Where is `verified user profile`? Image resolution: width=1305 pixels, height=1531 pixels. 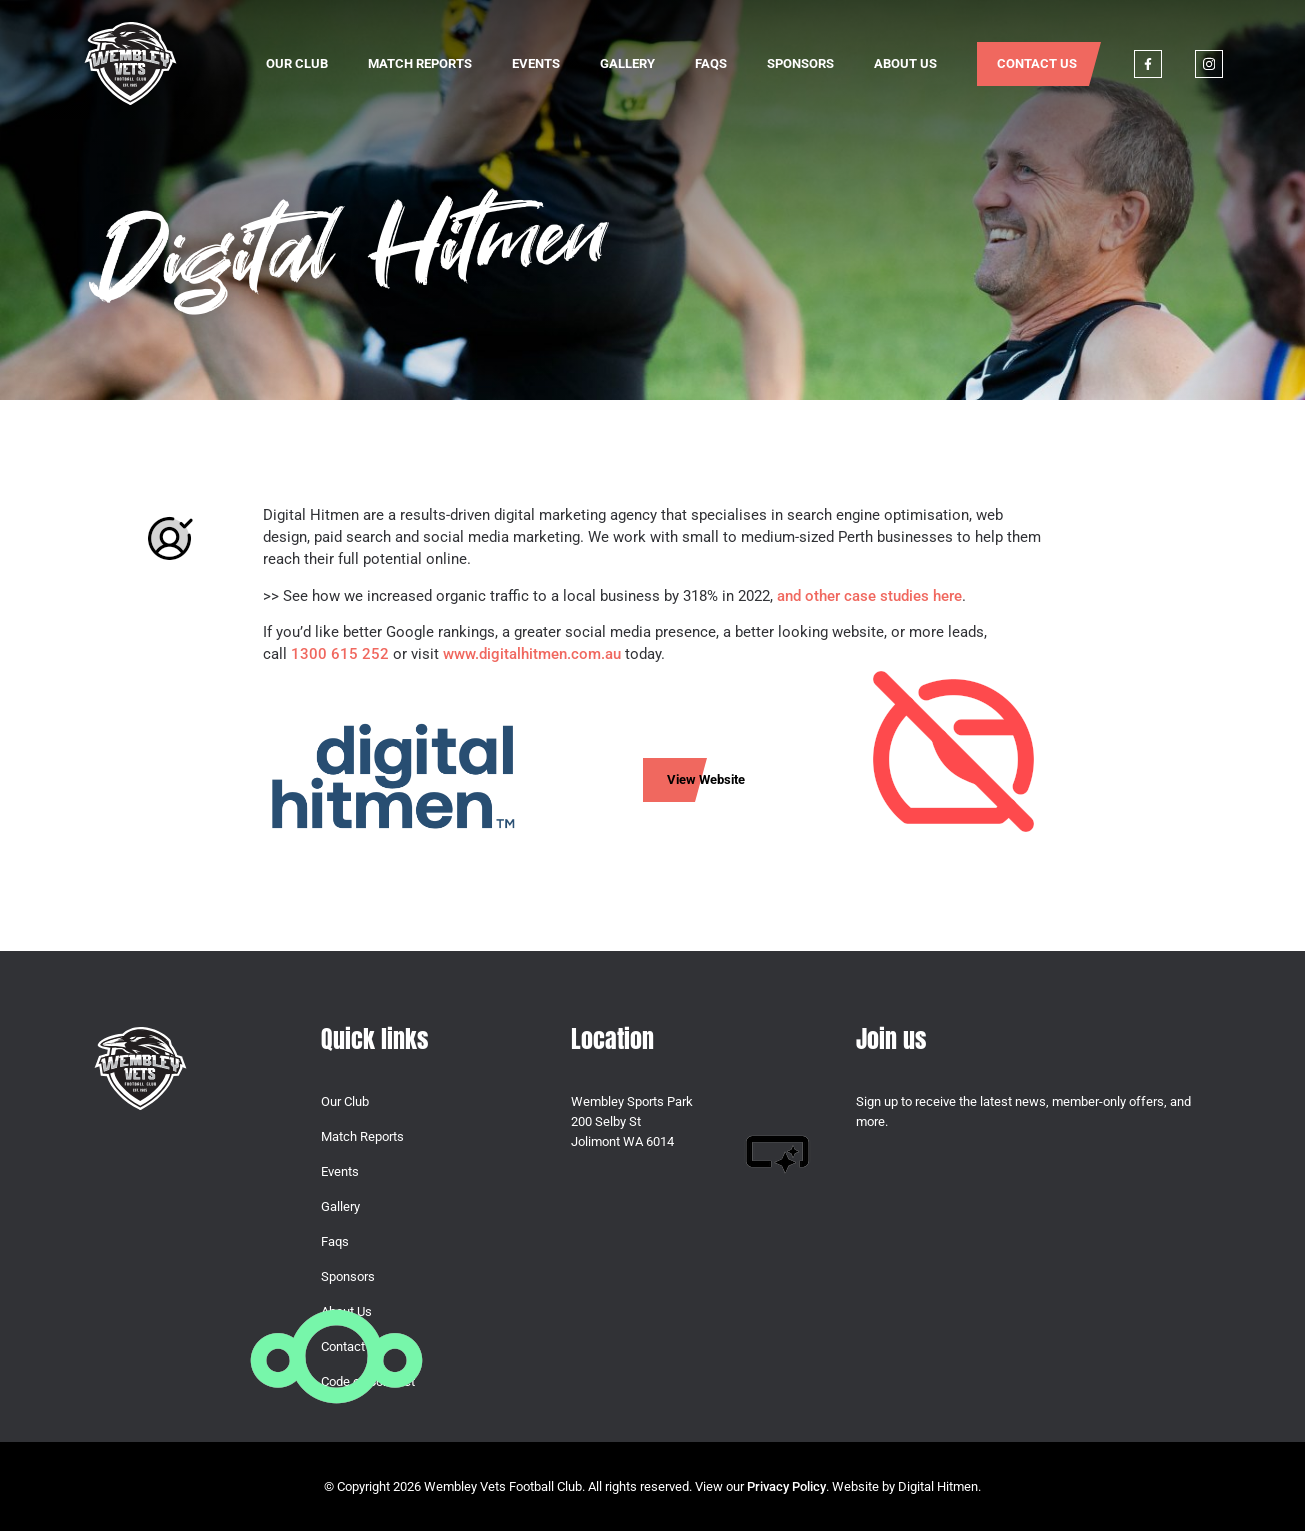 verified user profile is located at coordinates (169, 538).